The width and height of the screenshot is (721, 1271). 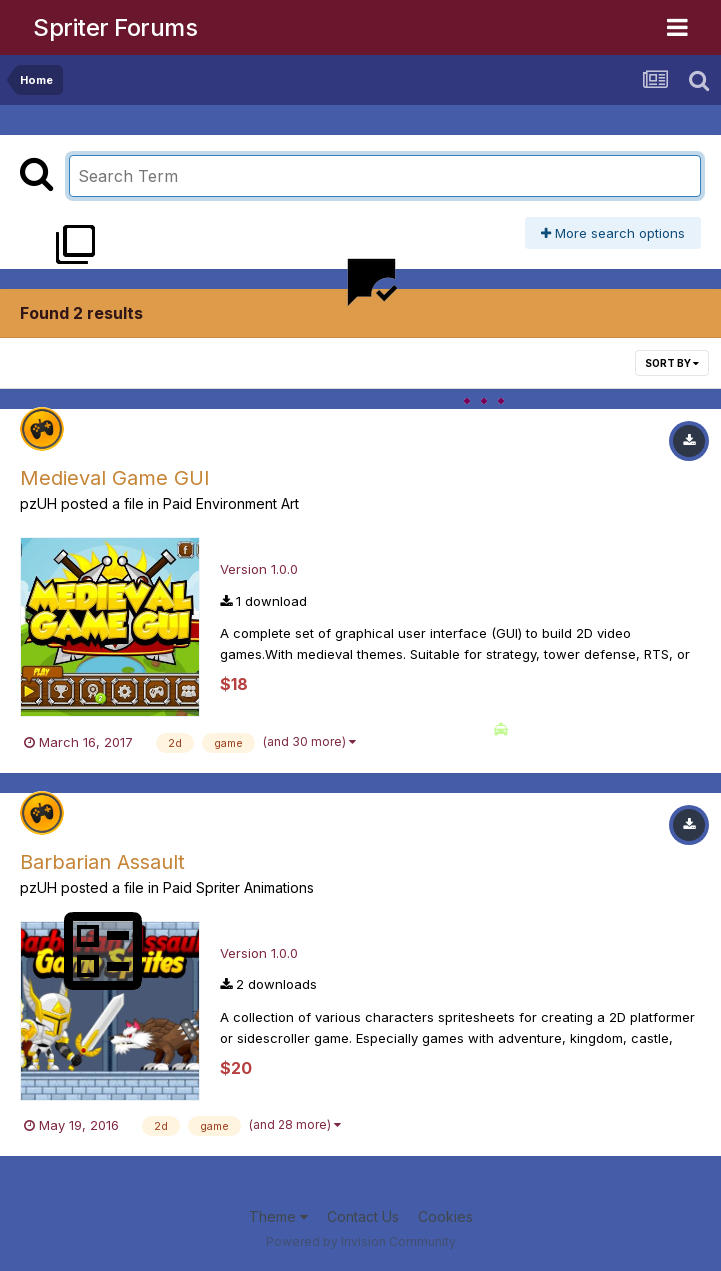 What do you see at coordinates (501, 730) in the screenshot?
I see `request a taxi or ride service` at bounding box center [501, 730].